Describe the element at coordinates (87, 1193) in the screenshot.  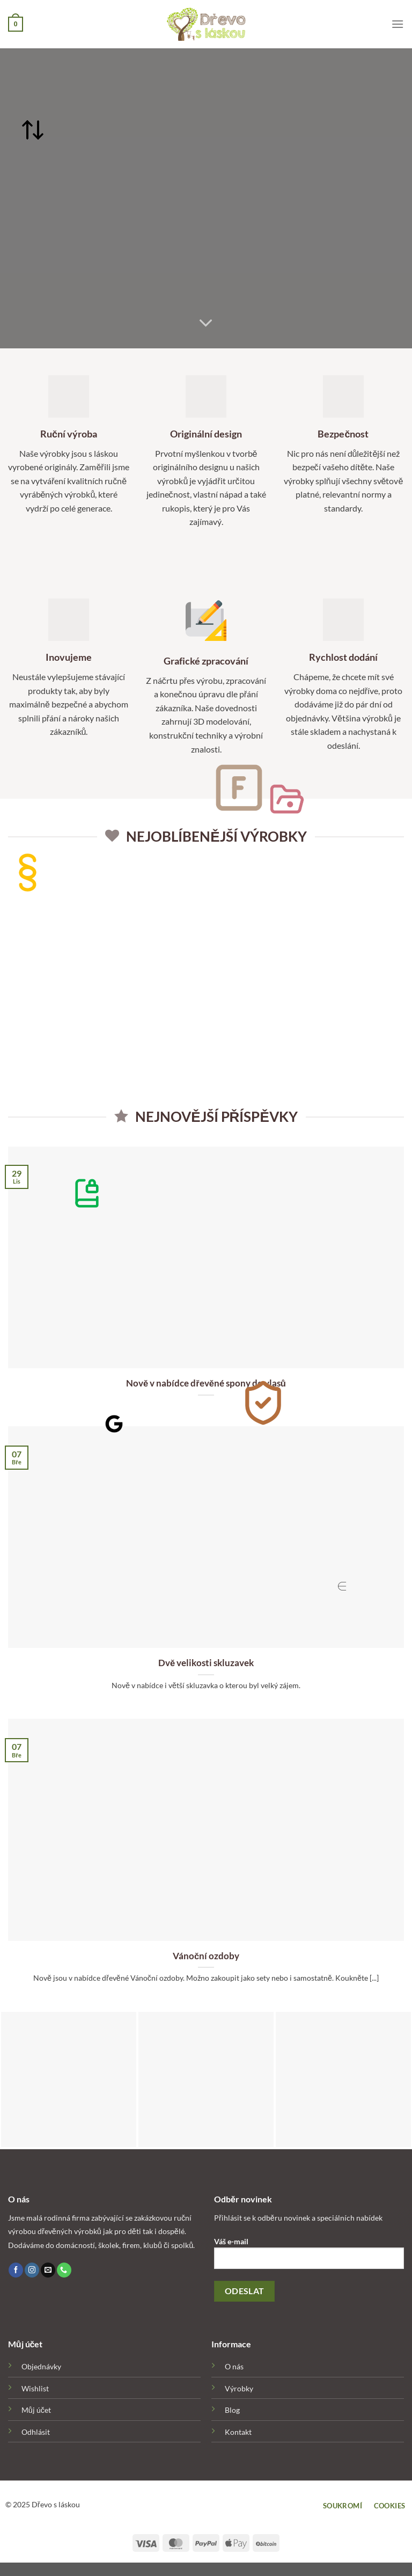
I see `access a protected or locked document` at that location.